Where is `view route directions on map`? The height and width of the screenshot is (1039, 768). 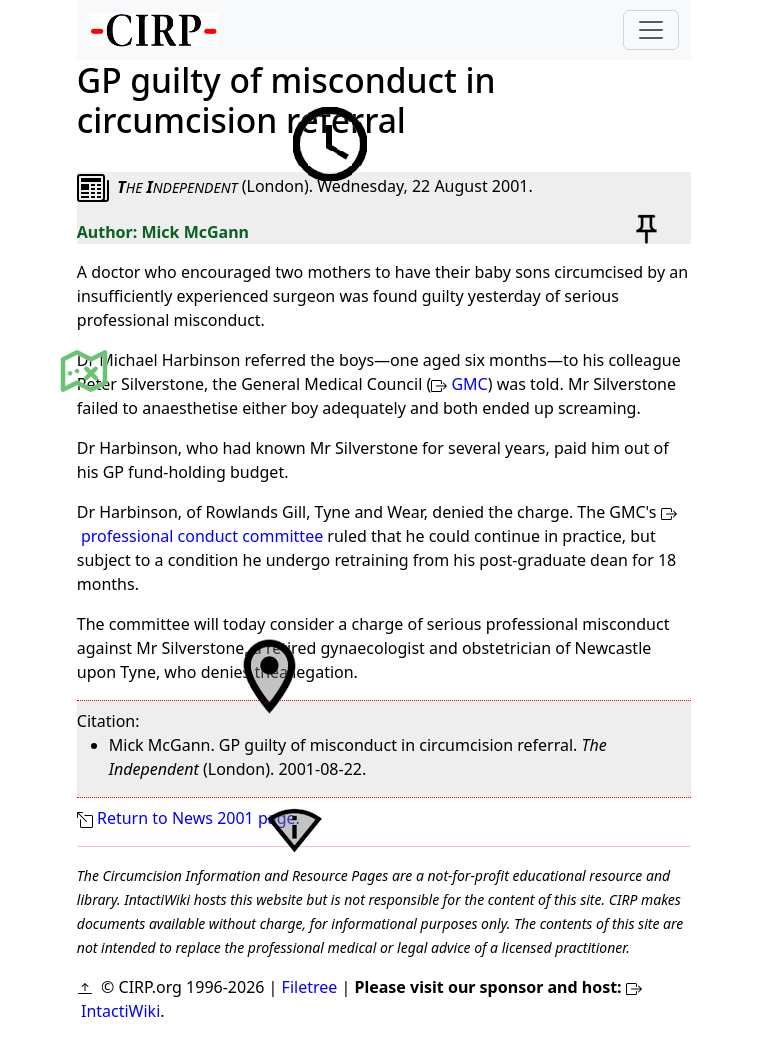 view route directions on map is located at coordinates (84, 371).